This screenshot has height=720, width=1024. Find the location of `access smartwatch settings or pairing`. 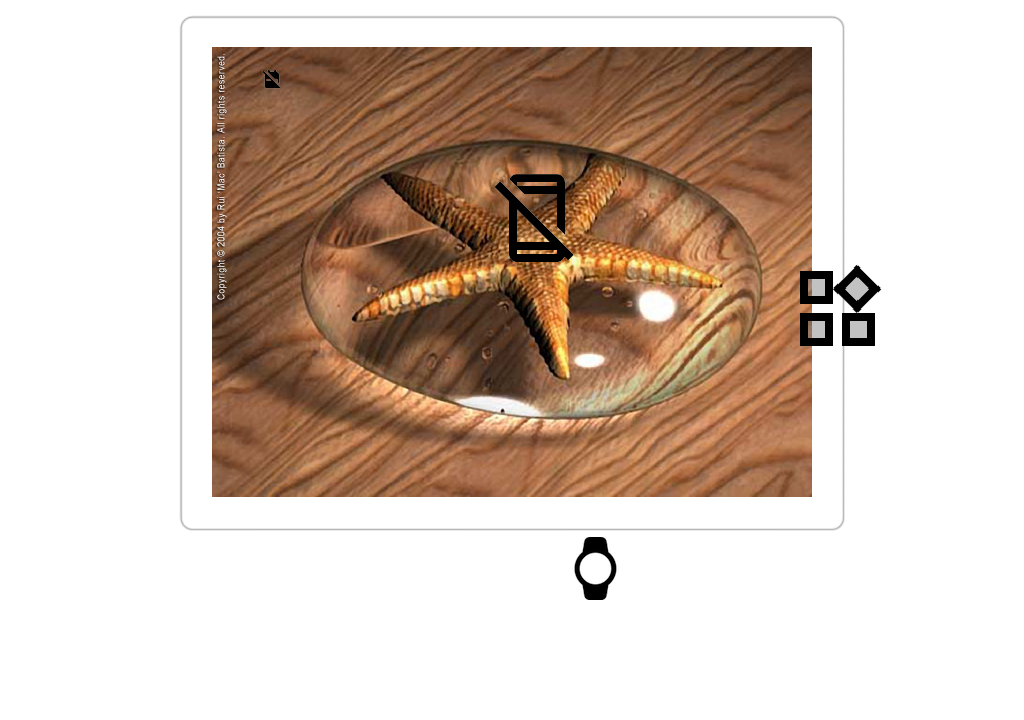

access smartwatch settings or pairing is located at coordinates (595, 568).